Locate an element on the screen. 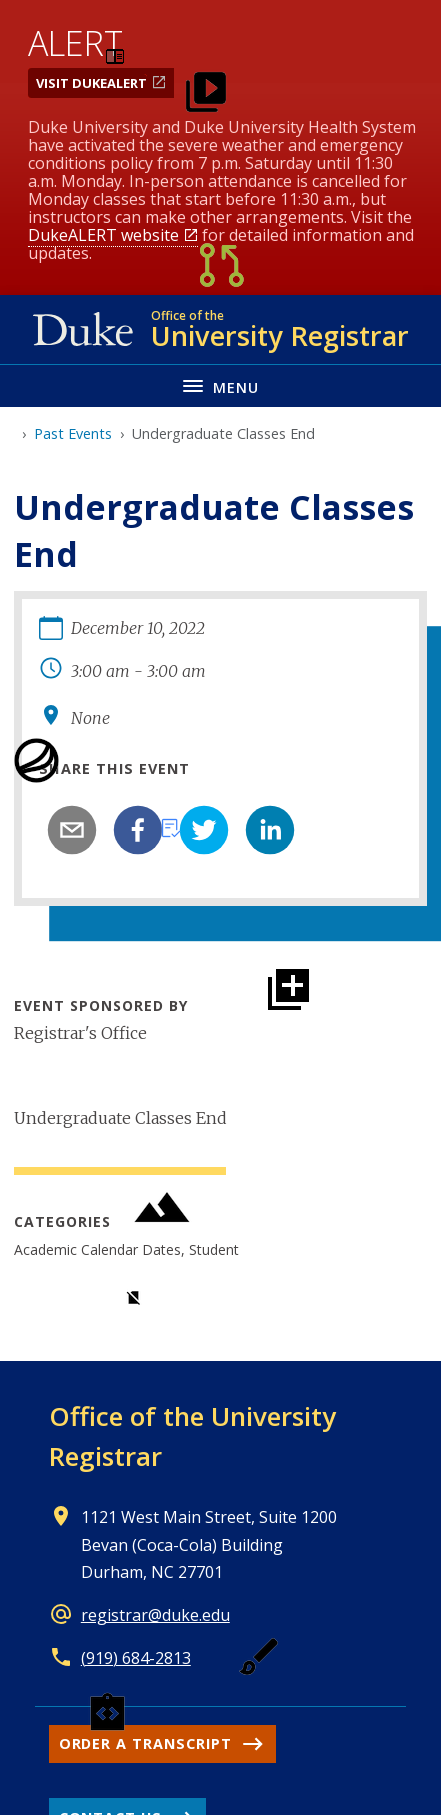 This screenshot has width=441, height=1815. view or manage your task checklist is located at coordinates (171, 828).